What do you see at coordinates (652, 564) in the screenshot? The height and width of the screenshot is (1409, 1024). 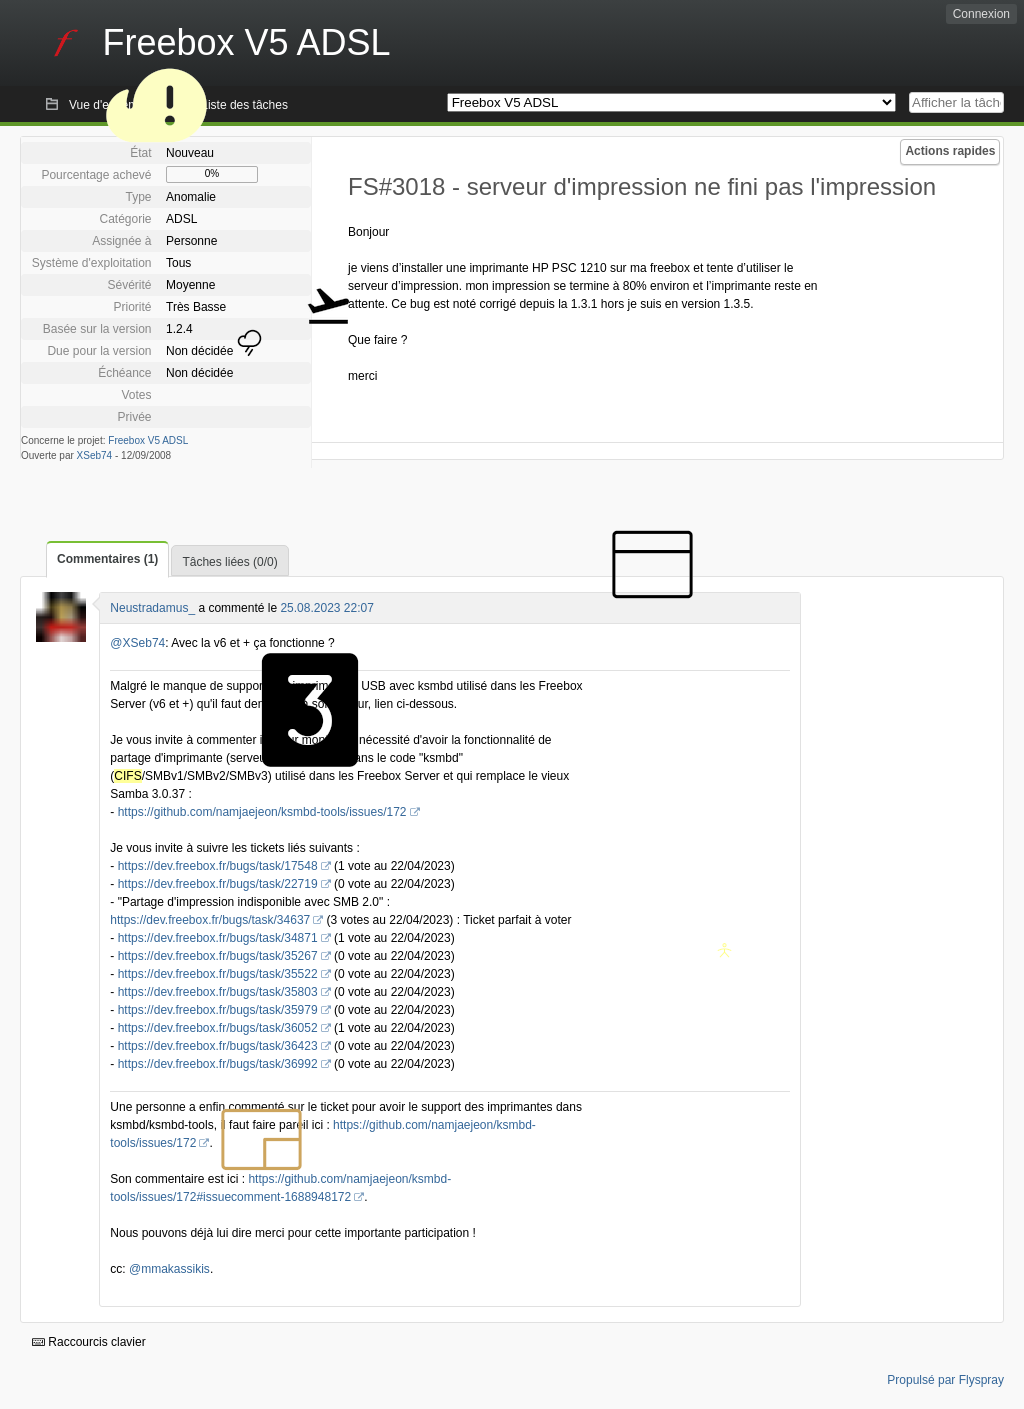 I see `open web browser` at bounding box center [652, 564].